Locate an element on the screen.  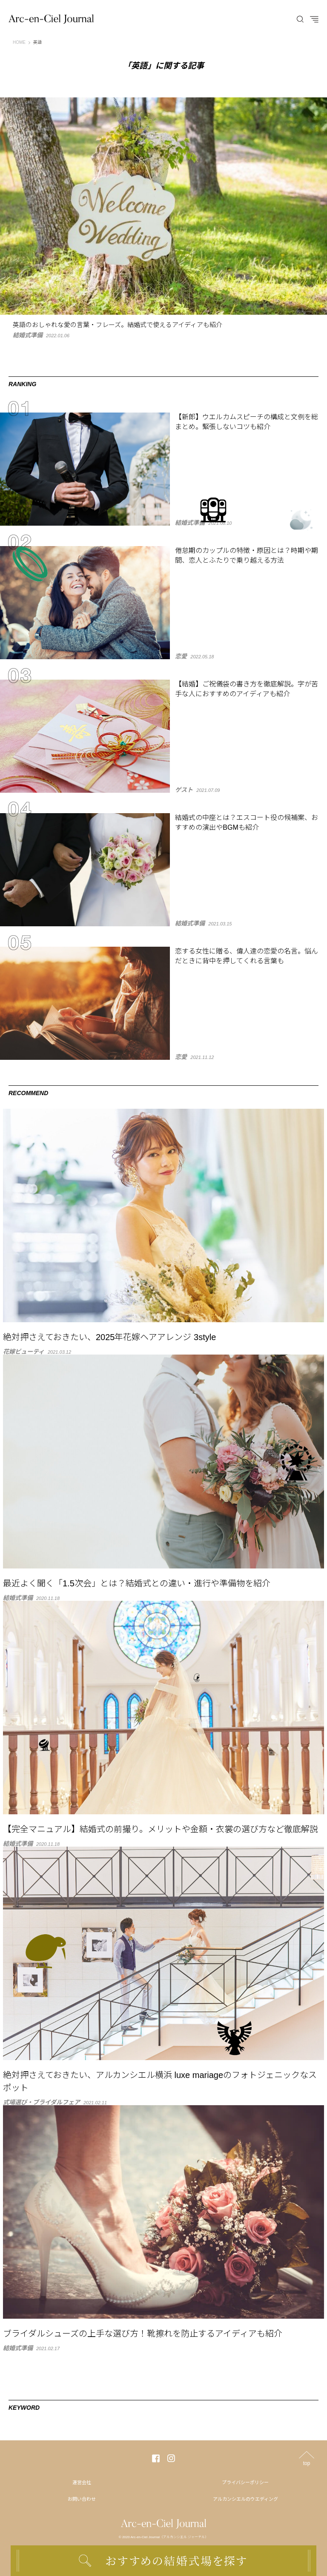
access the stargate or portal feature is located at coordinates (296, 1462).